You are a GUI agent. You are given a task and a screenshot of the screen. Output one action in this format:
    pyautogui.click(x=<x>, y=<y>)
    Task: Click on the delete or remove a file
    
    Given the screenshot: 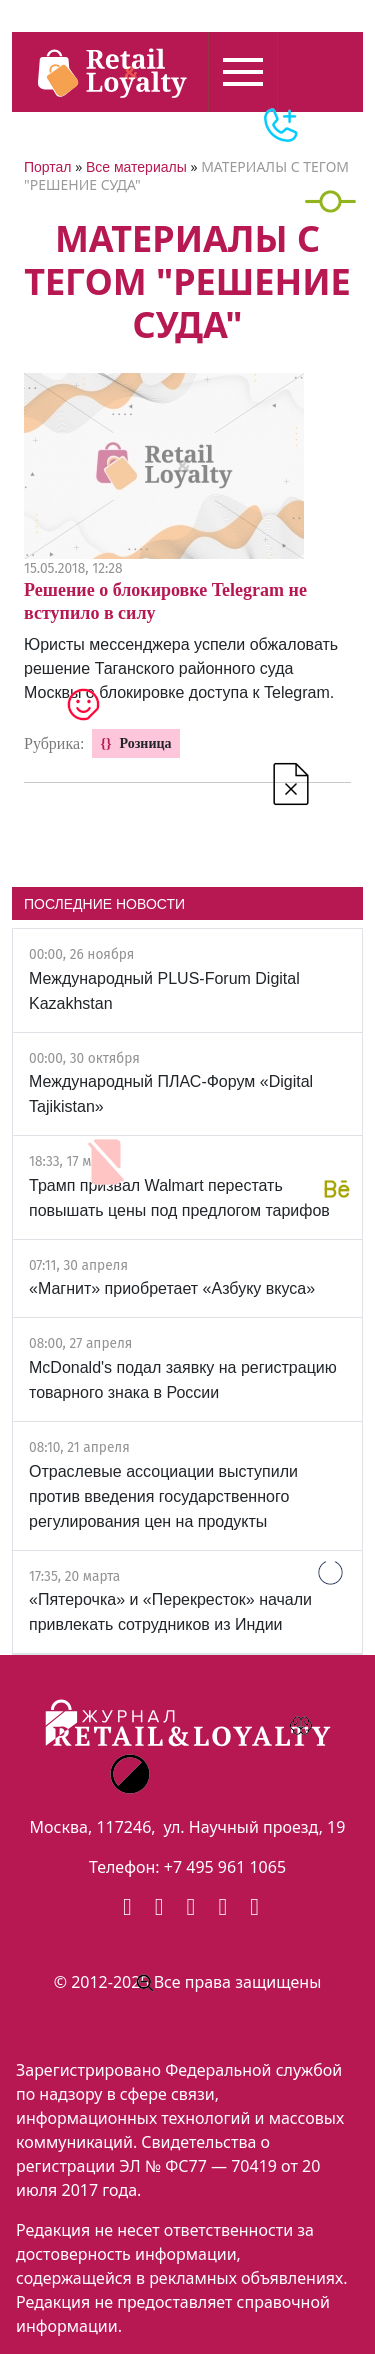 What is the action you would take?
    pyautogui.click(x=291, y=784)
    